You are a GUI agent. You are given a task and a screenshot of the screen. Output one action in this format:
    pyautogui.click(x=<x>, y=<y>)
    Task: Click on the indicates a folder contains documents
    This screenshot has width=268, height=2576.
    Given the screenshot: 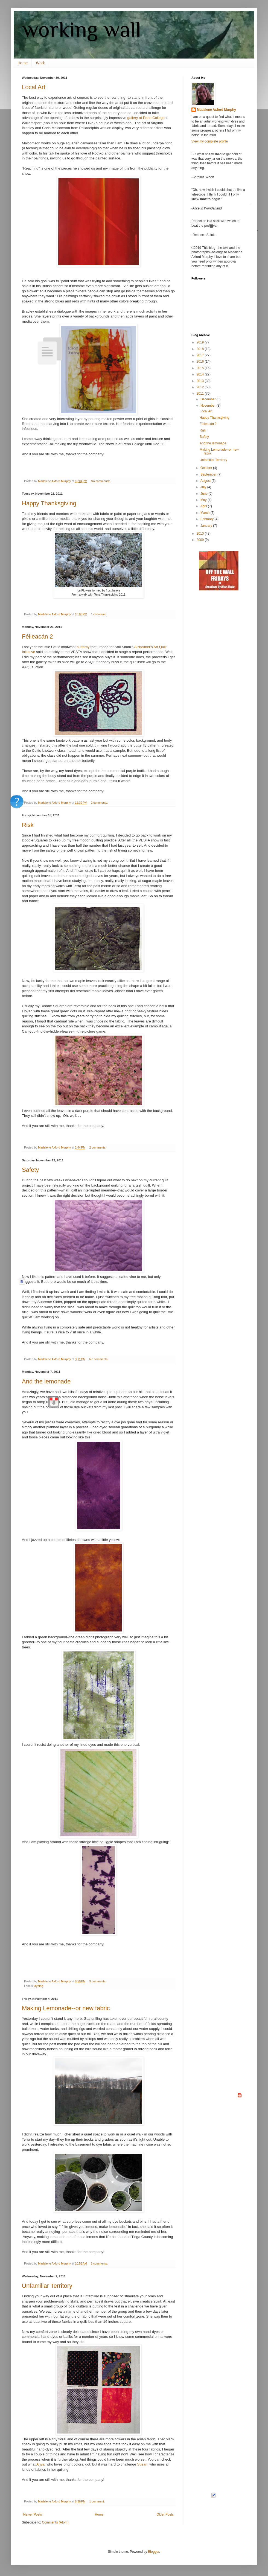 What is the action you would take?
    pyautogui.click(x=50, y=351)
    